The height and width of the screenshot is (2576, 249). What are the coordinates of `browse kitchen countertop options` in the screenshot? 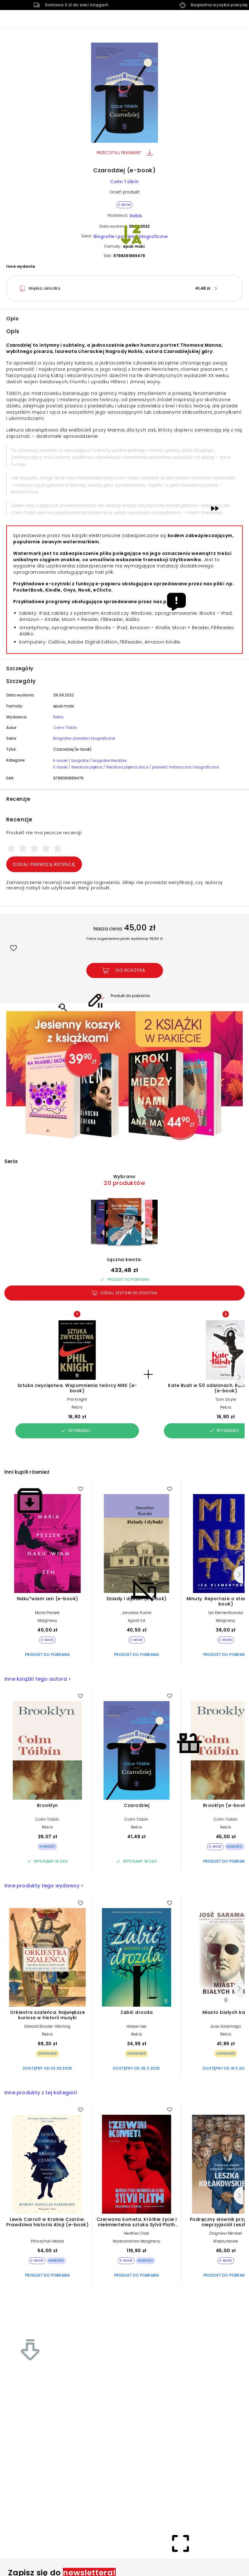 It's located at (189, 1743).